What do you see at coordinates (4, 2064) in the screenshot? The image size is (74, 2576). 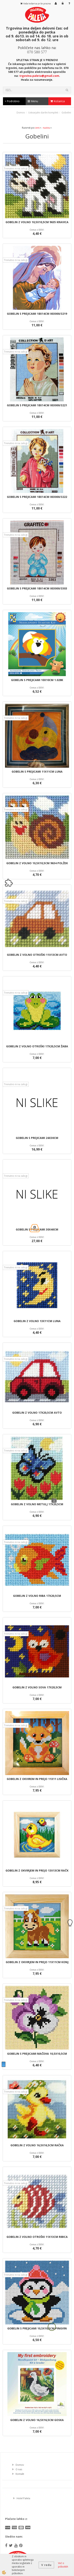 I see `iPad Air device icon` at bounding box center [4, 2064].